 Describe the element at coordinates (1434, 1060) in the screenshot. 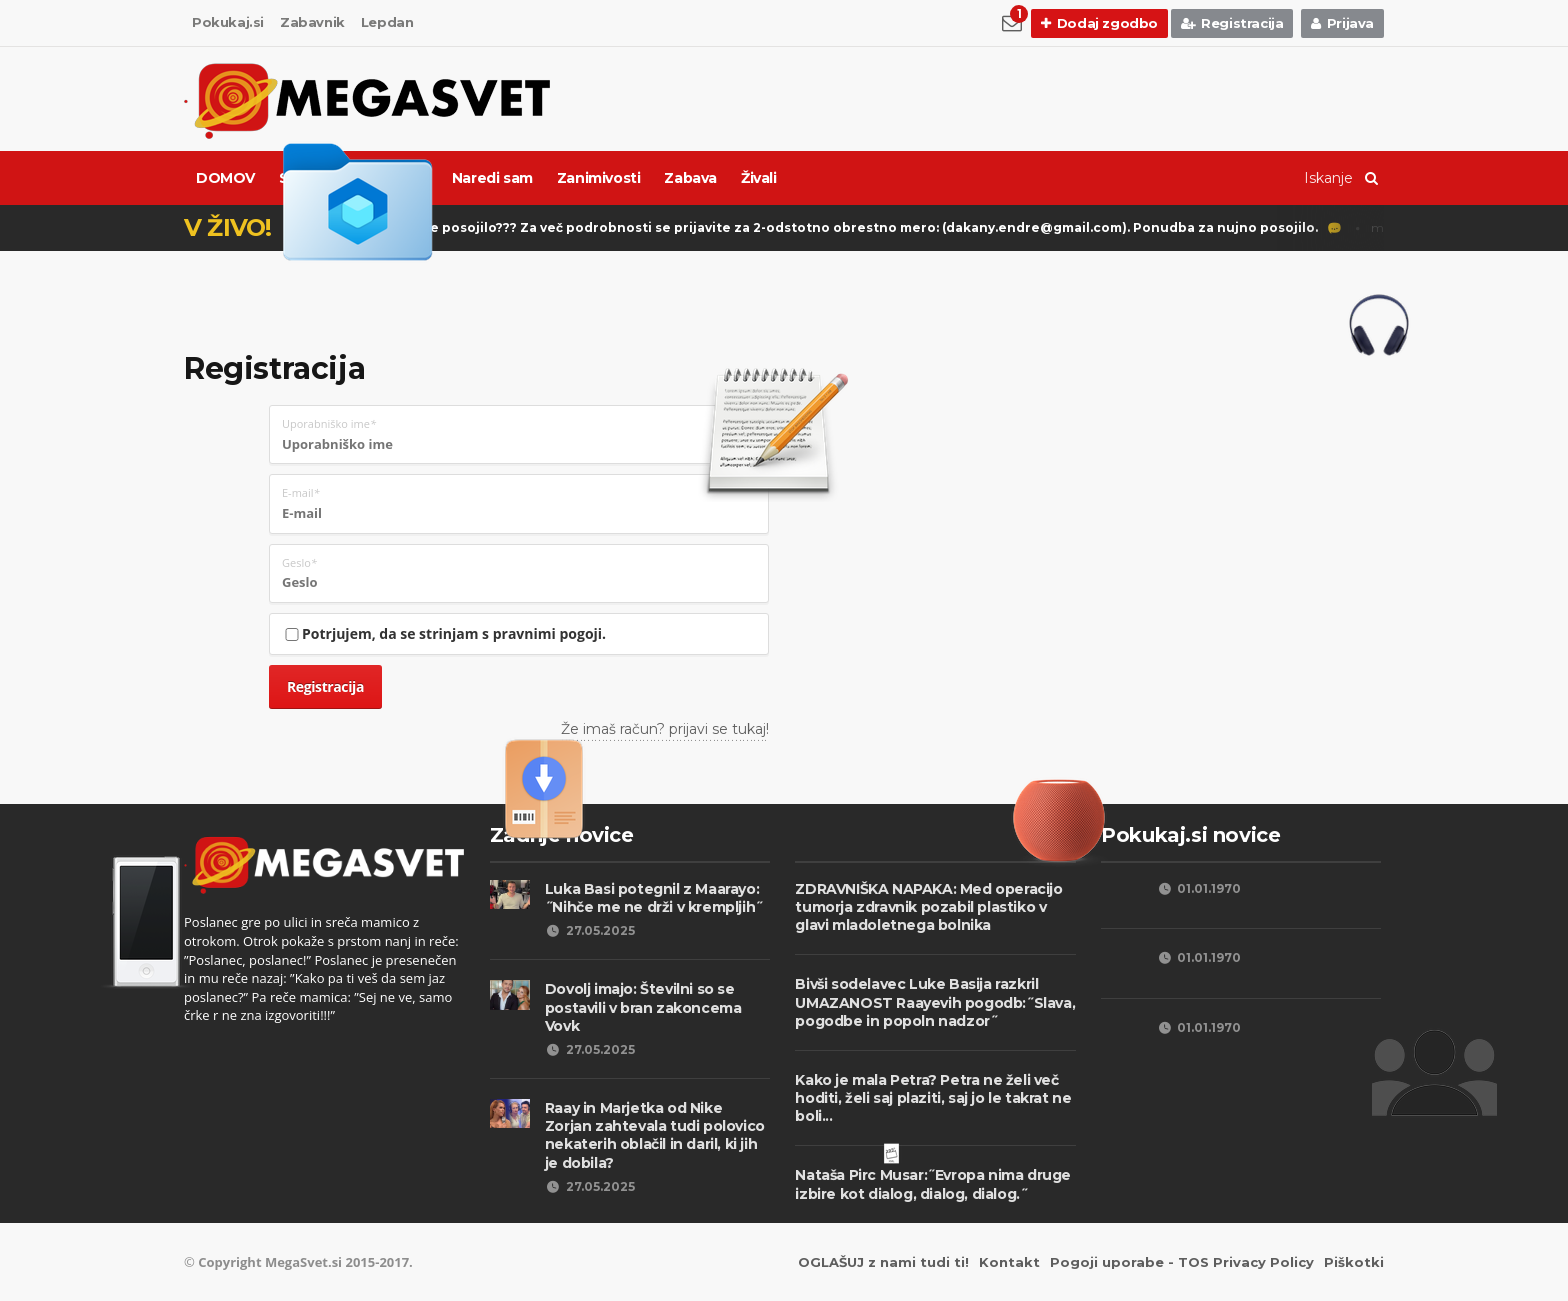

I see `indicates shared access with all users` at that location.